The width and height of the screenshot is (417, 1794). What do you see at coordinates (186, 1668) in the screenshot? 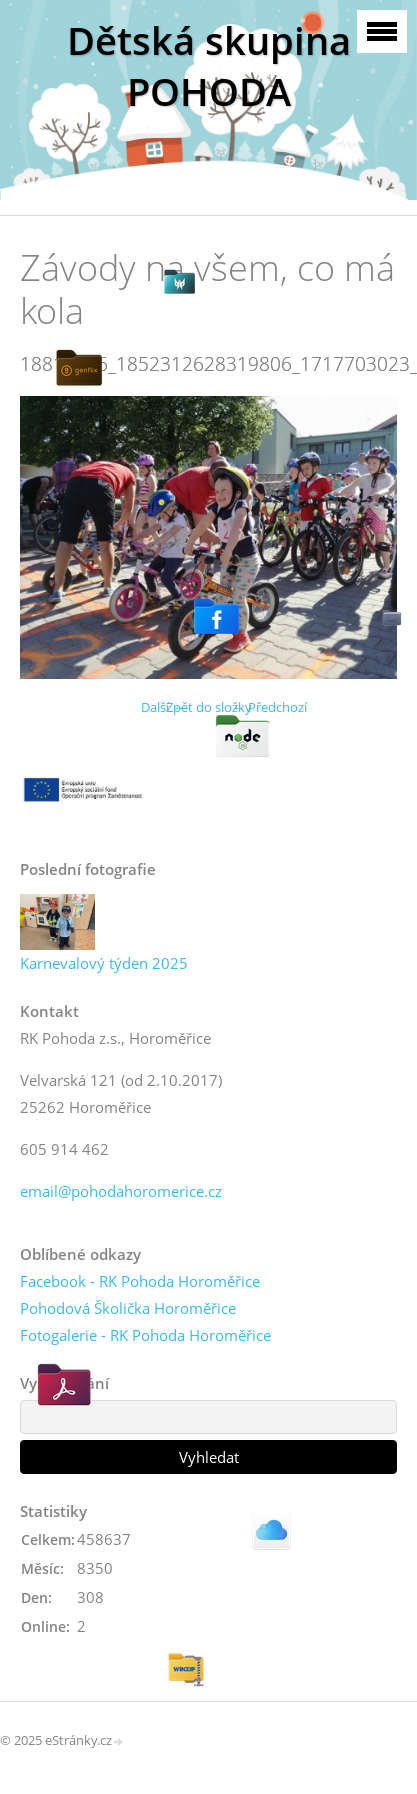
I see `open folder containing WinZip compressed files` at bounding box center [186, 1668].